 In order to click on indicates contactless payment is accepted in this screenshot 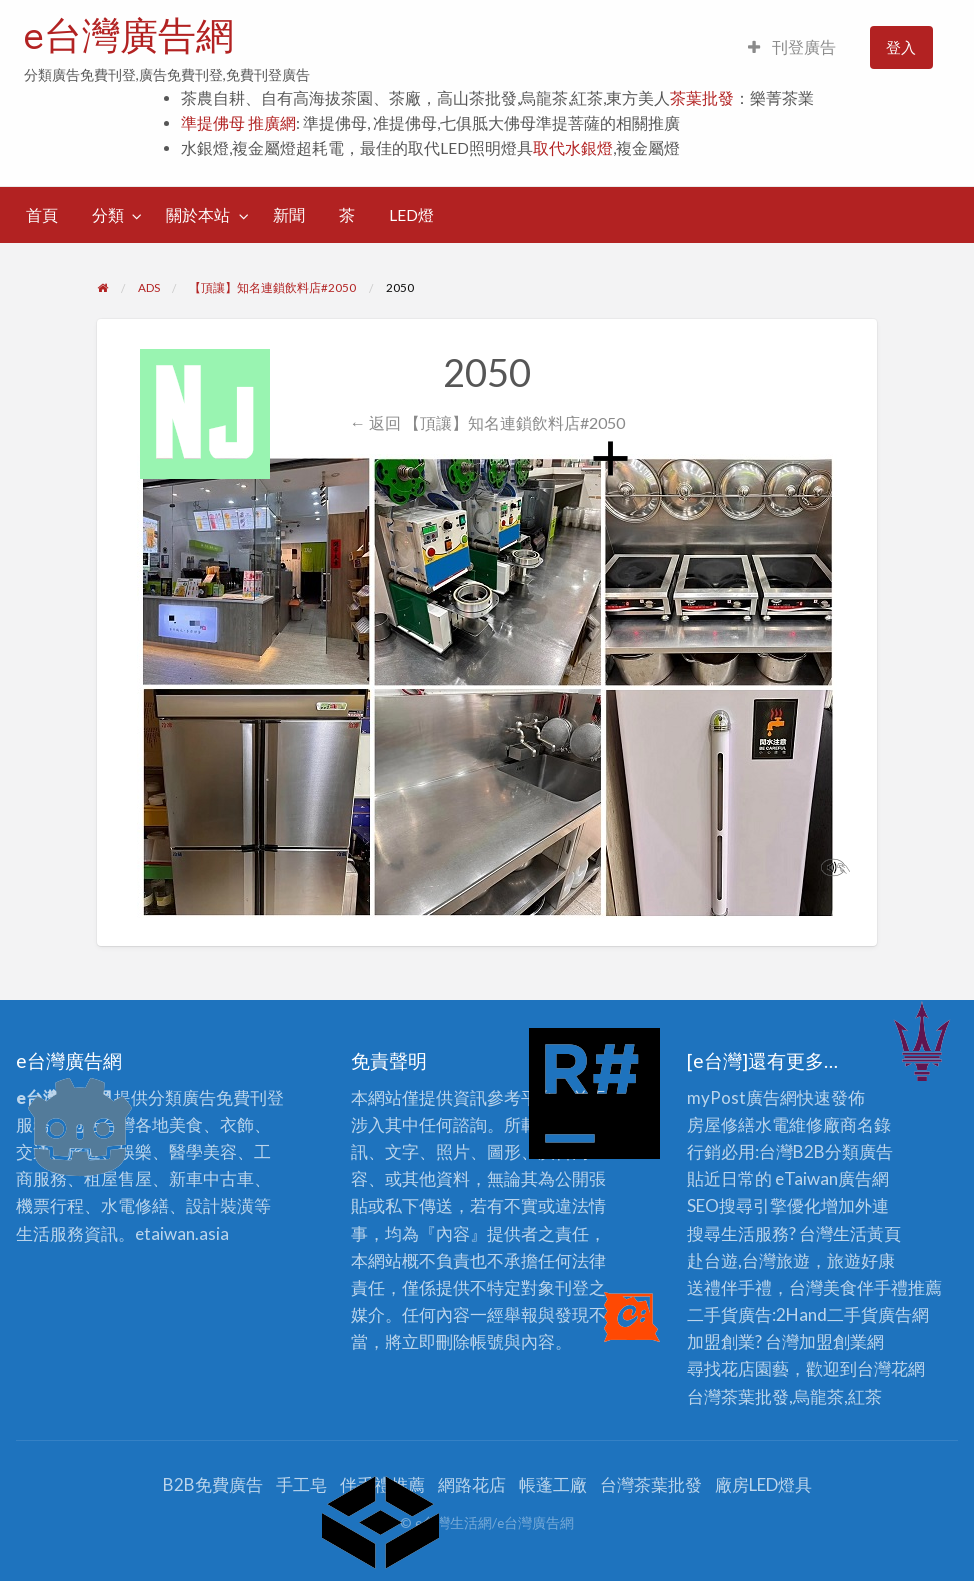, I will do `click(835, 867)`.